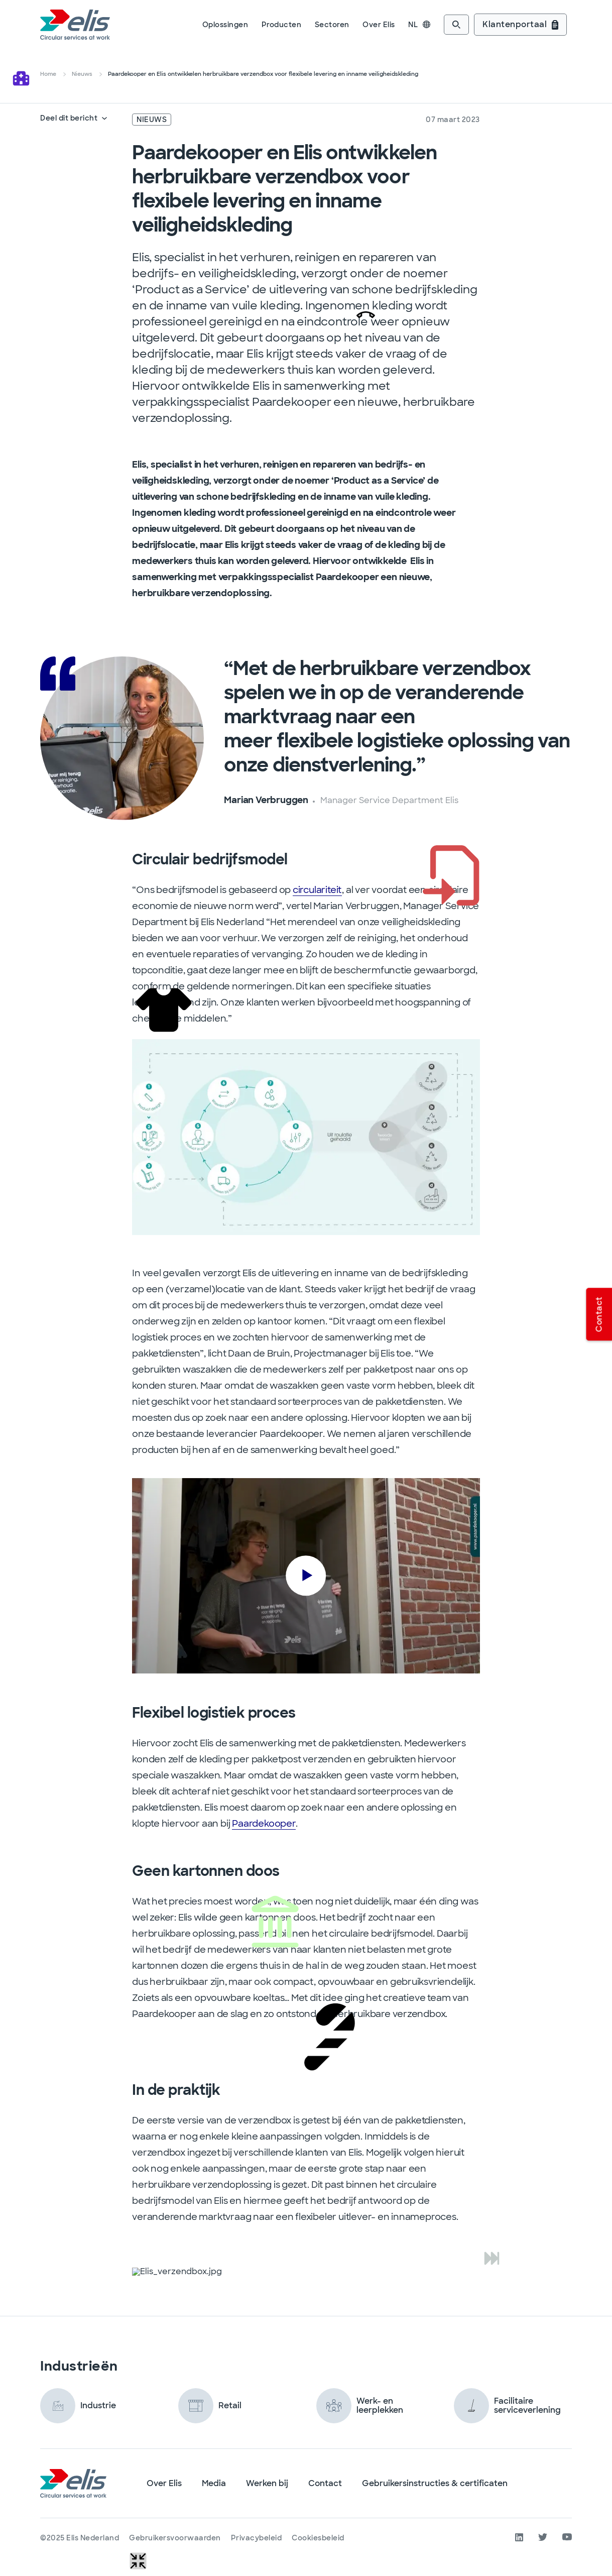  Describe the element at coordinates (492, 2258) in the screenshot. I see `skip to next track` at that location.